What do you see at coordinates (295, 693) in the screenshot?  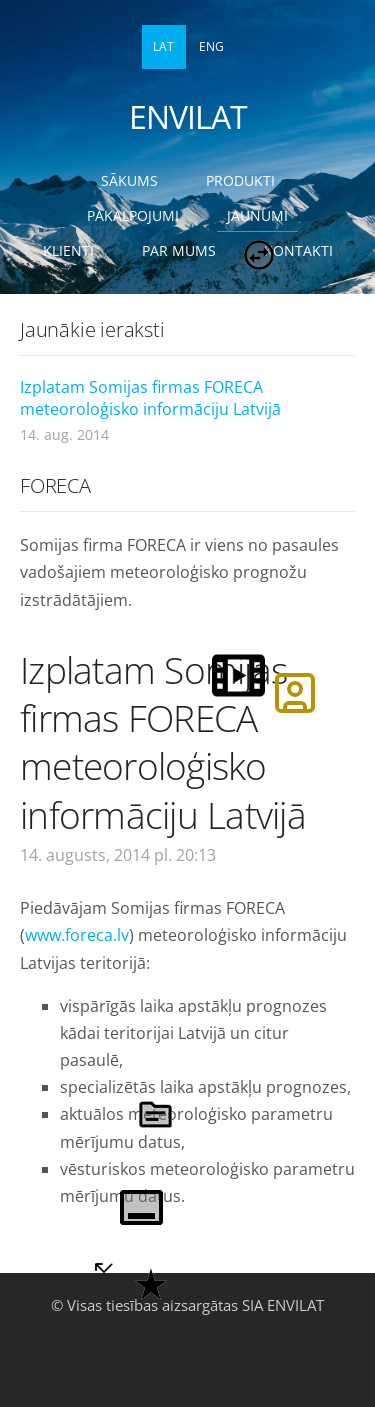 I see `view user profile` at bounding box center [295, 693].